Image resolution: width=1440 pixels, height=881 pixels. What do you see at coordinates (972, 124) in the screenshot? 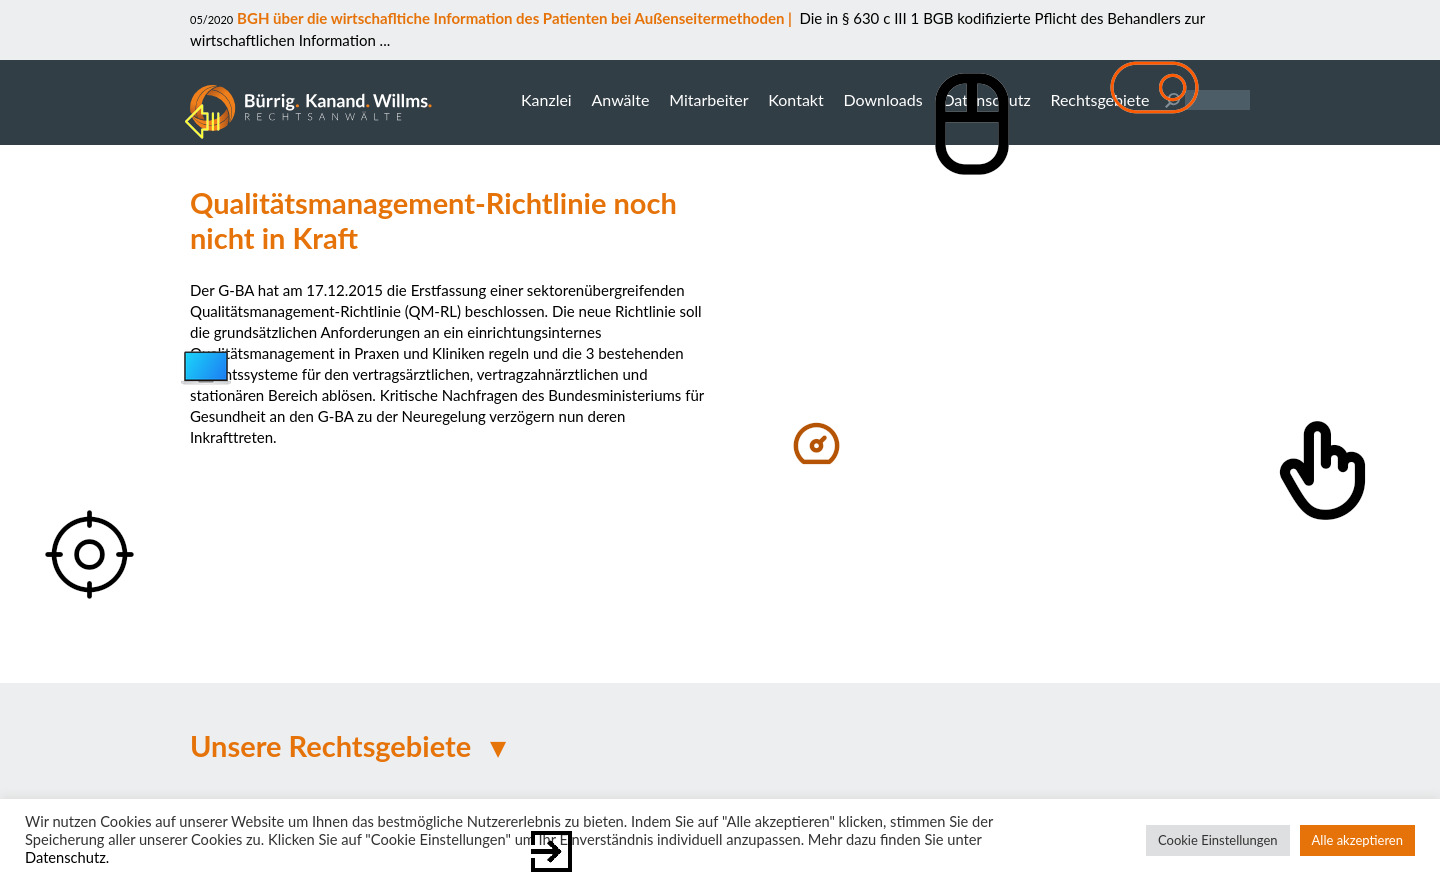
I see `indicates mouse input device connected` at bounding box center [972, 124].